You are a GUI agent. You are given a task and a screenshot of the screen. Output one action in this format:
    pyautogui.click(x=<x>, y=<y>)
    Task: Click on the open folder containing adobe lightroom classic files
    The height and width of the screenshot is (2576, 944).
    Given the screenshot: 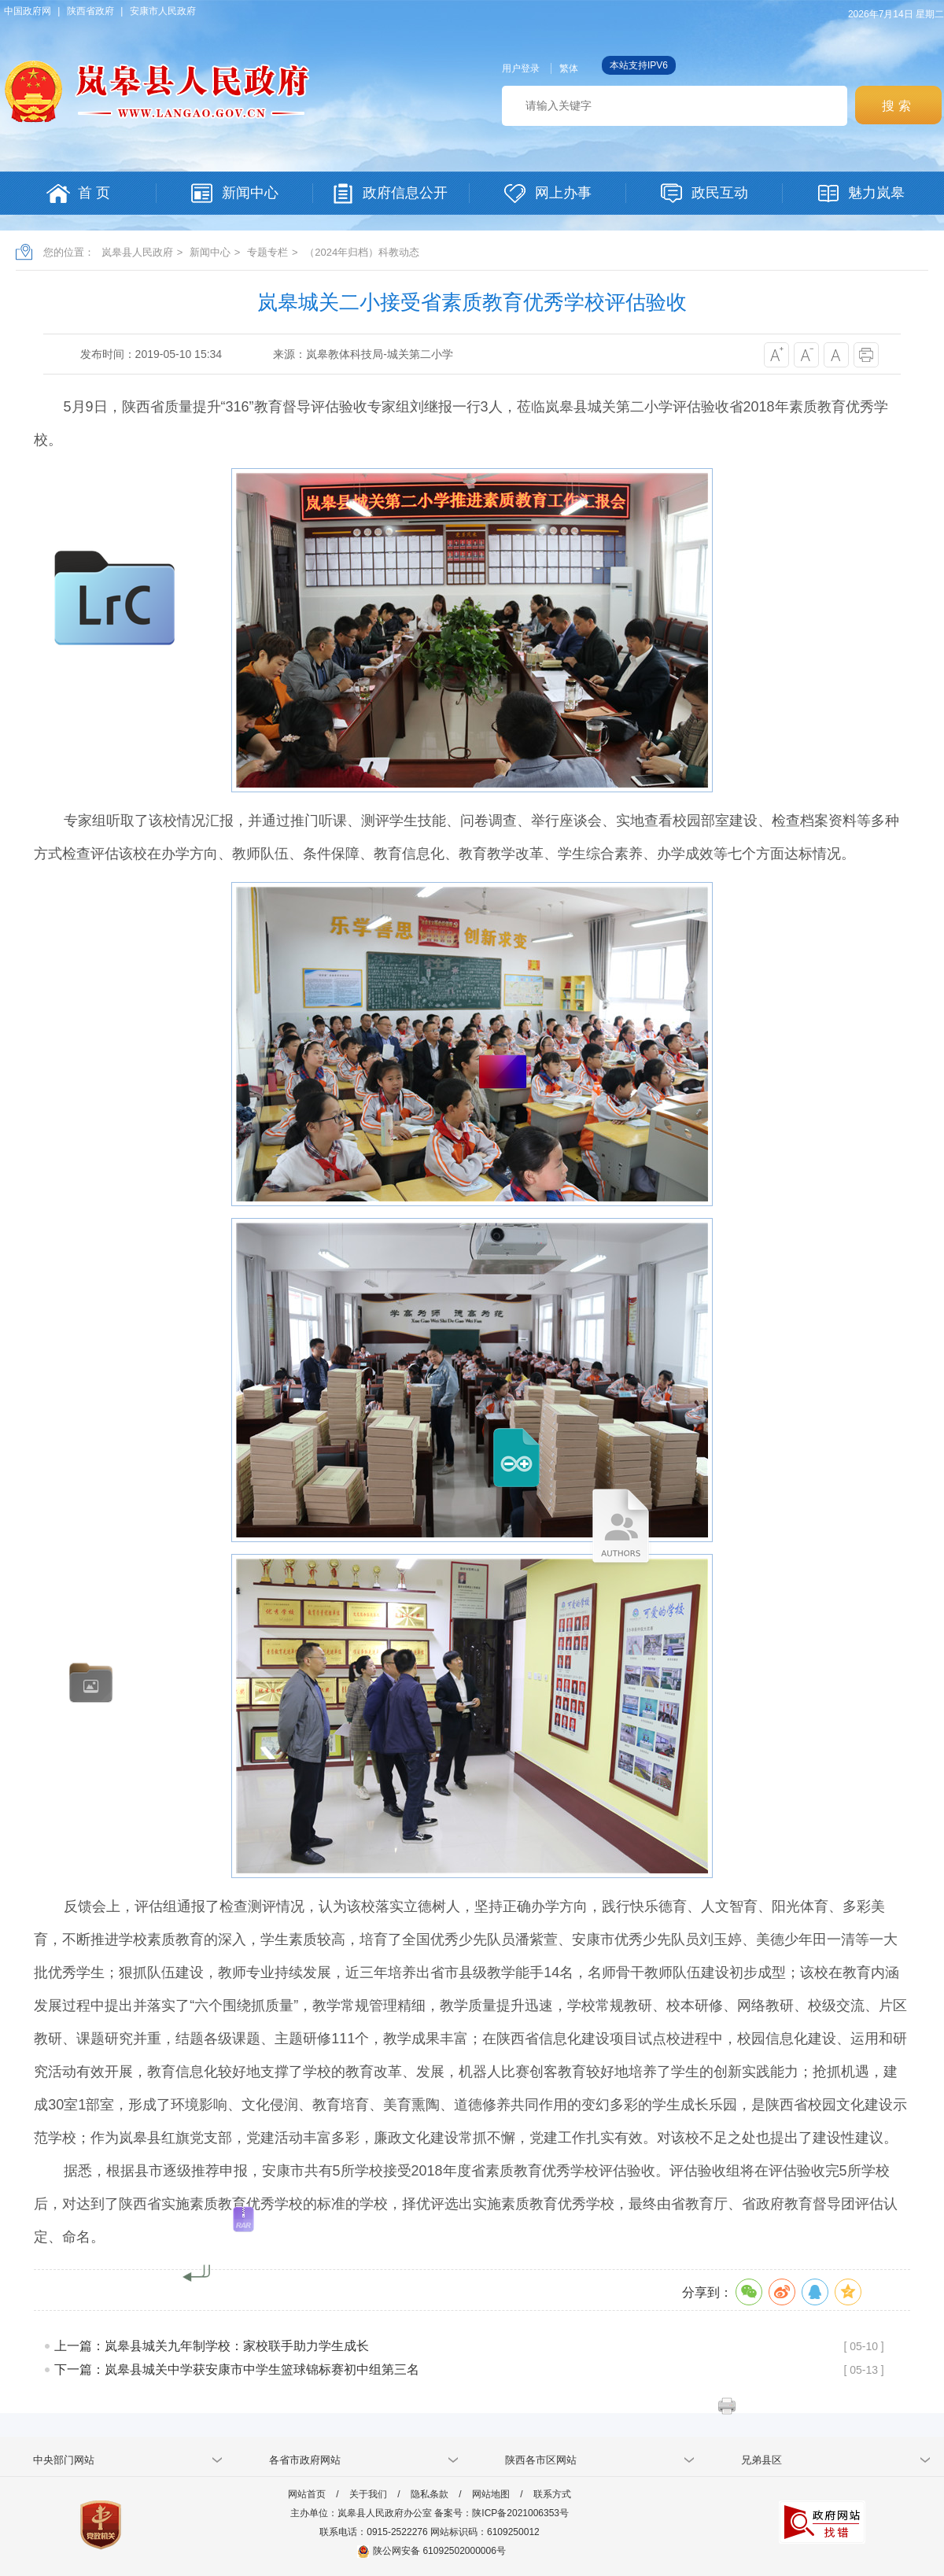 What is the action you would take?
    pyautogui.click(x=114, y=601)
    